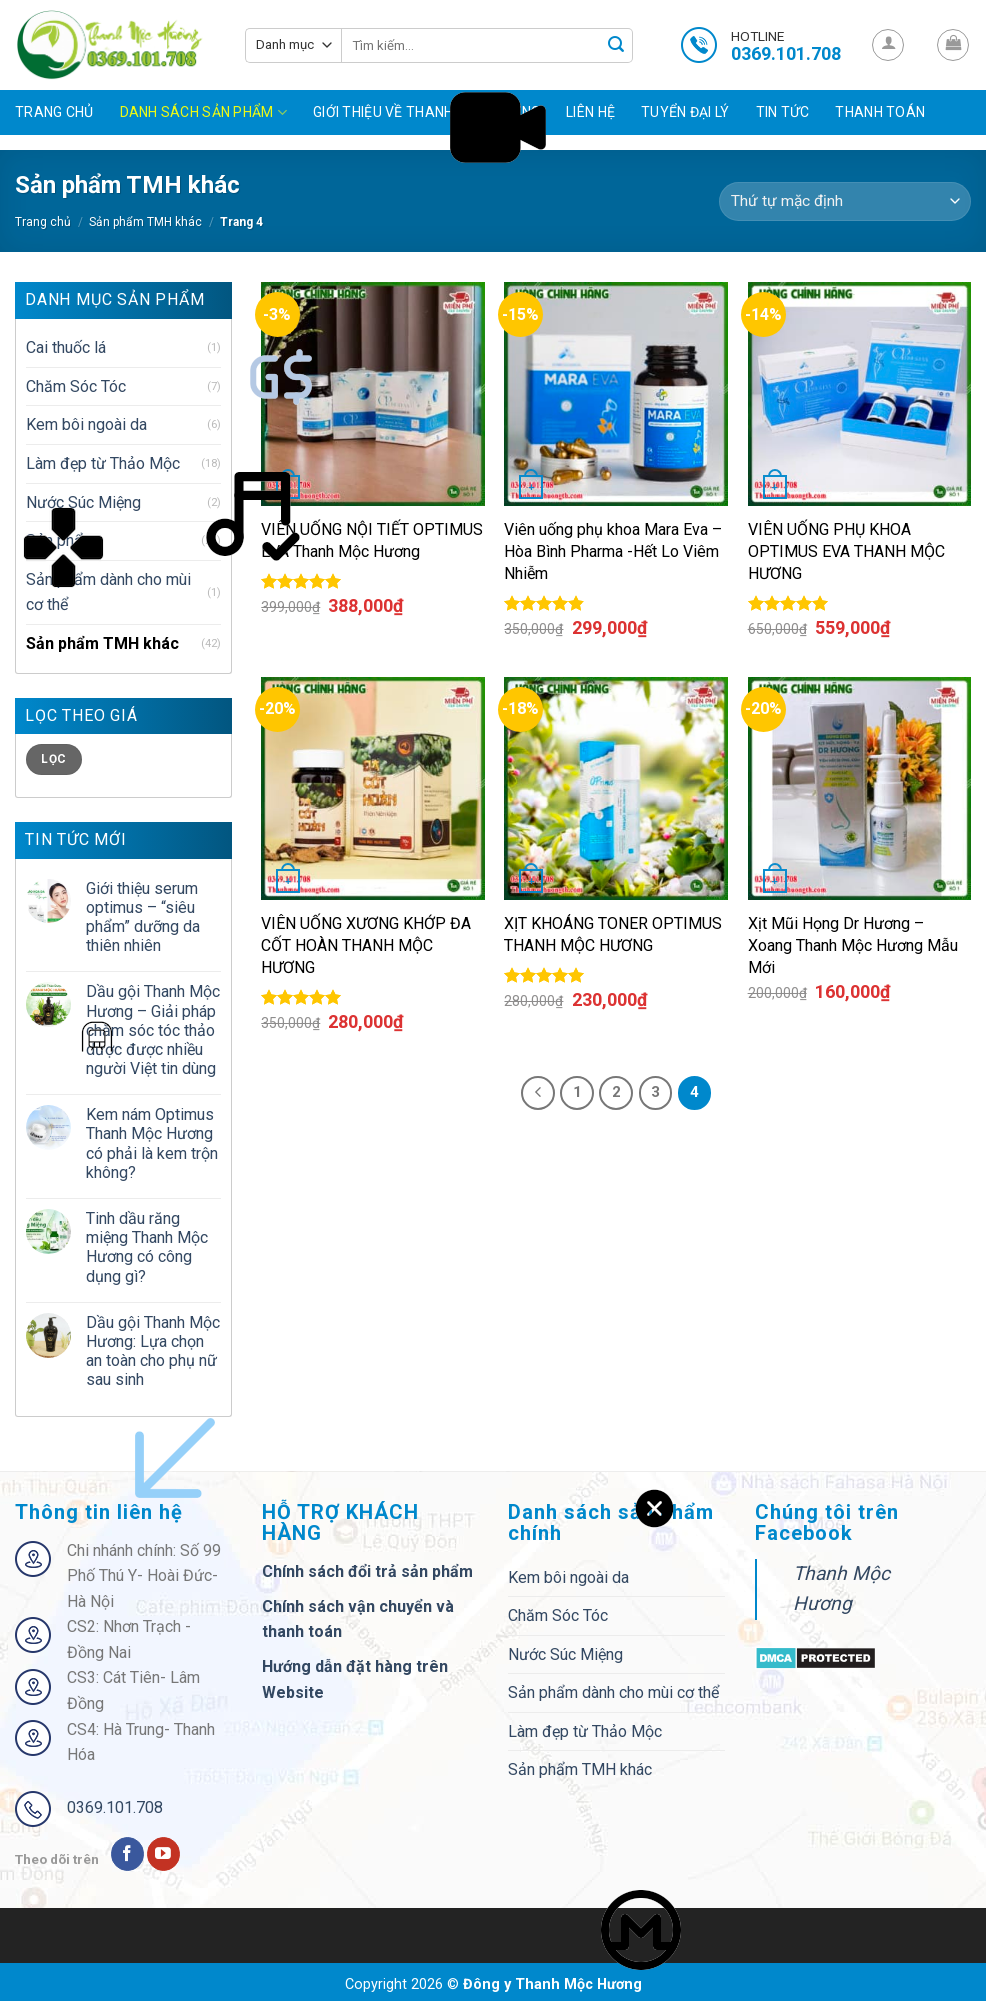 The image size is (986, 2001). I want to click on access gaming features or settings, so click(63, 547).